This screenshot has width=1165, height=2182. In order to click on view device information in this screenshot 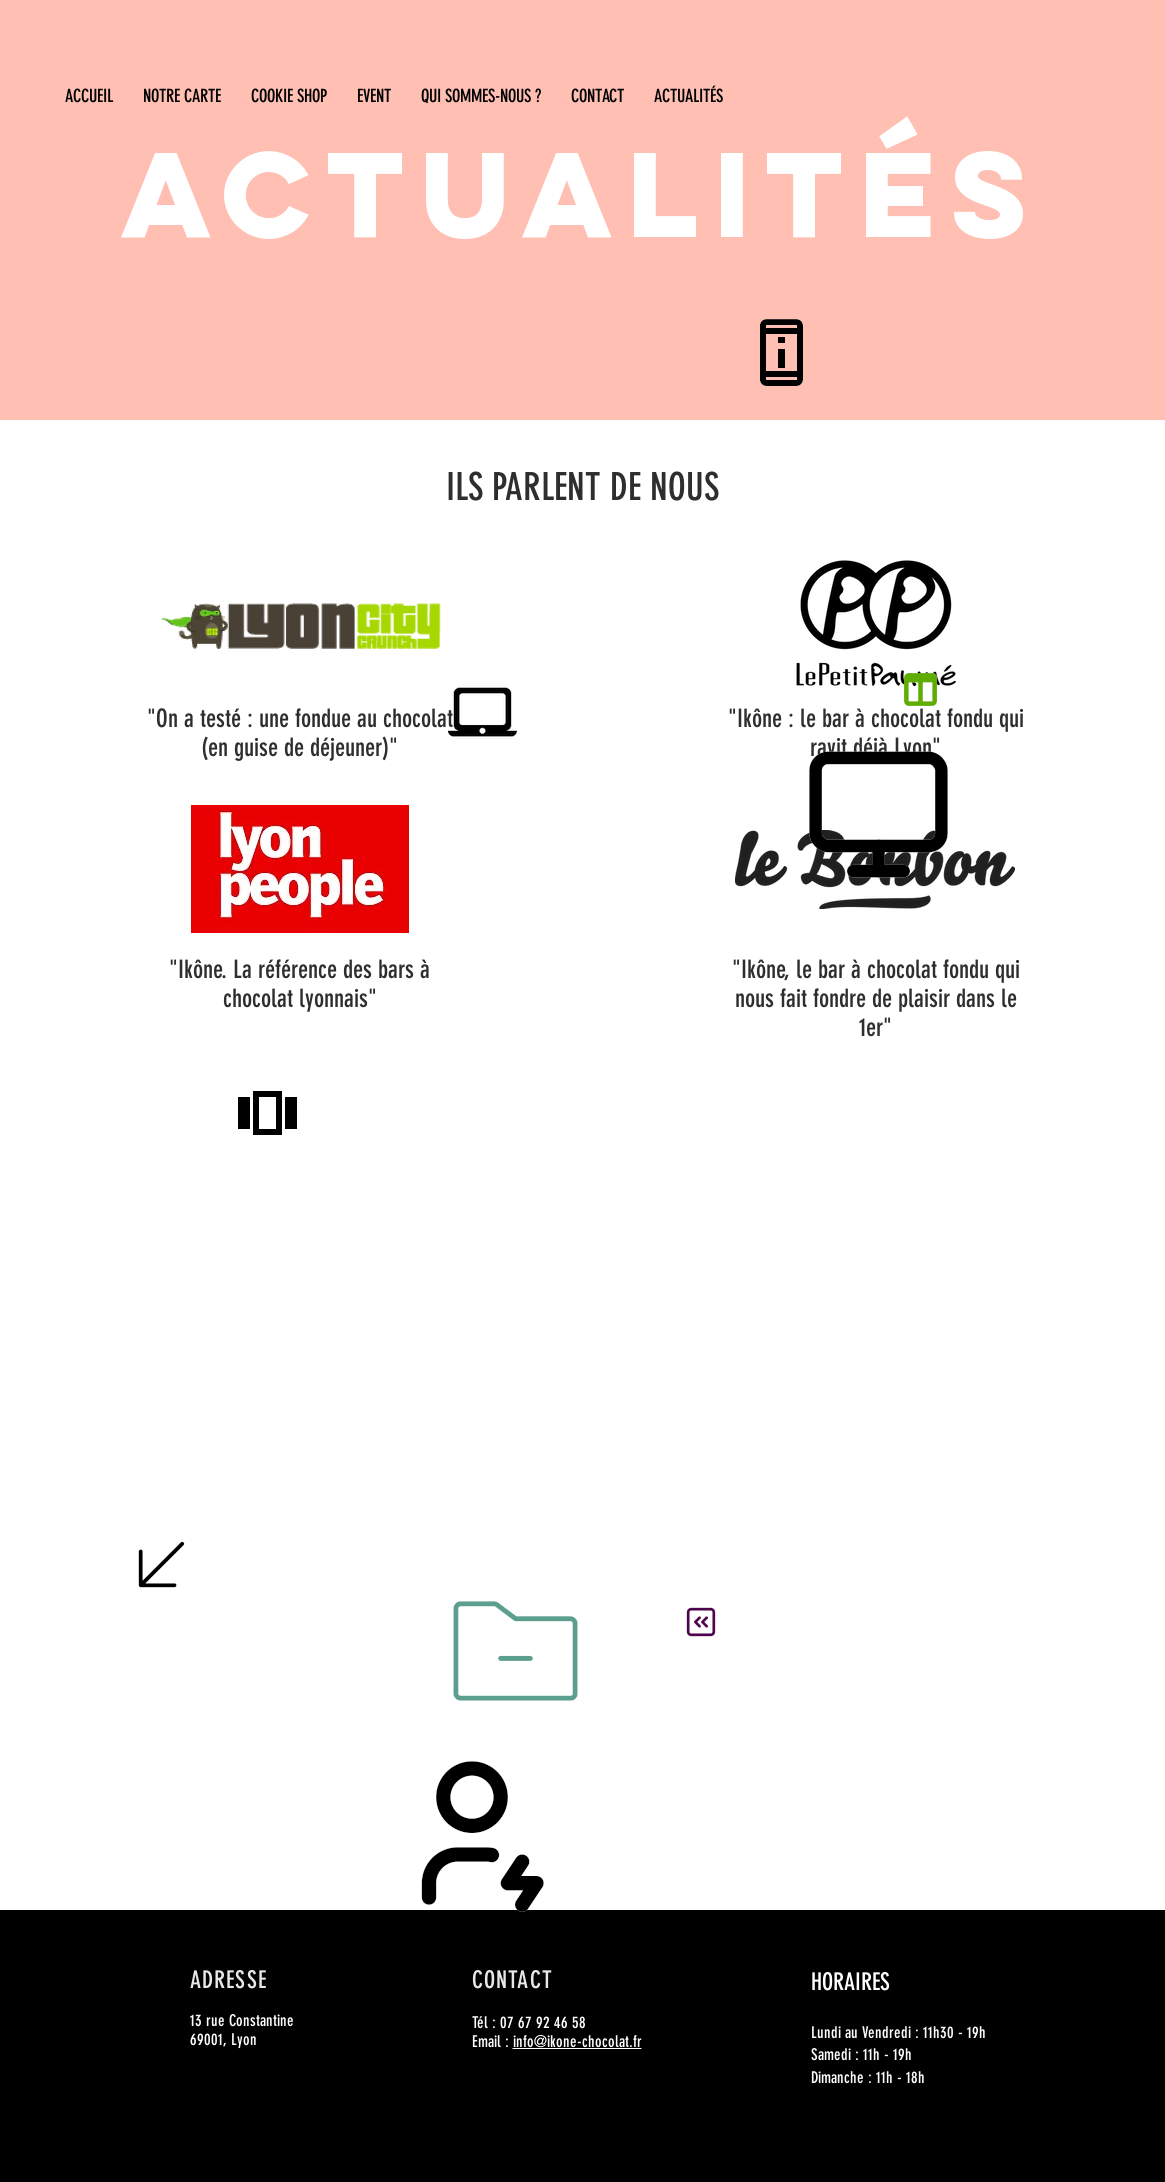, I will do `click(781, 352)`.